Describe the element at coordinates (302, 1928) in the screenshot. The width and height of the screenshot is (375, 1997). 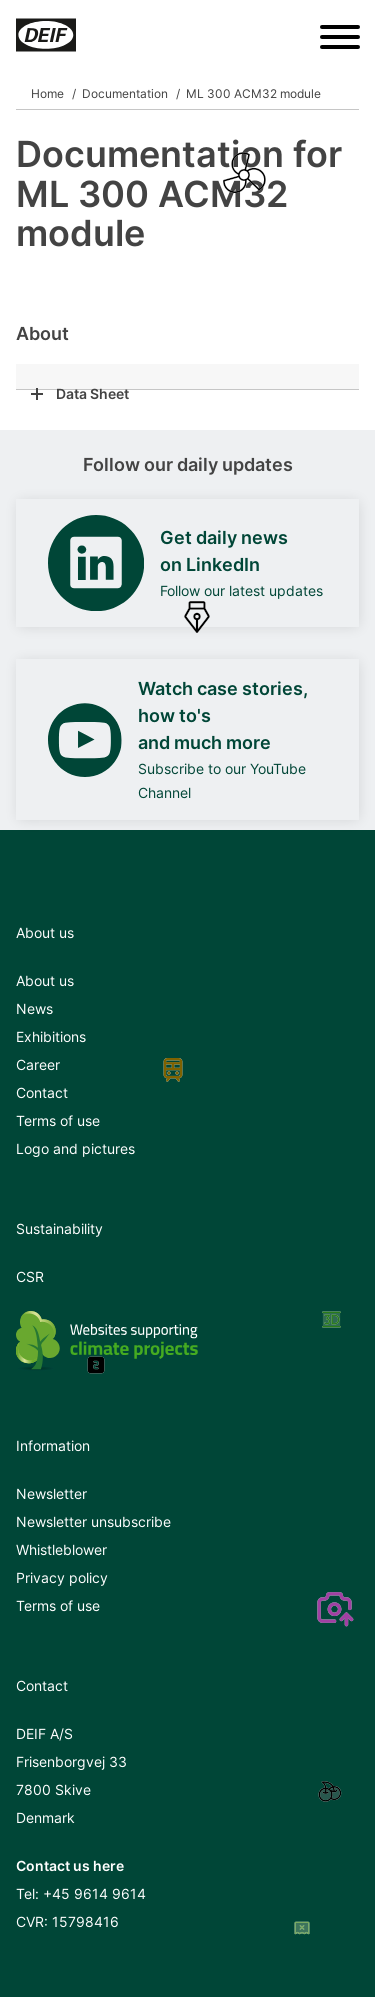
I see `cancel or void a receipt` at that location.